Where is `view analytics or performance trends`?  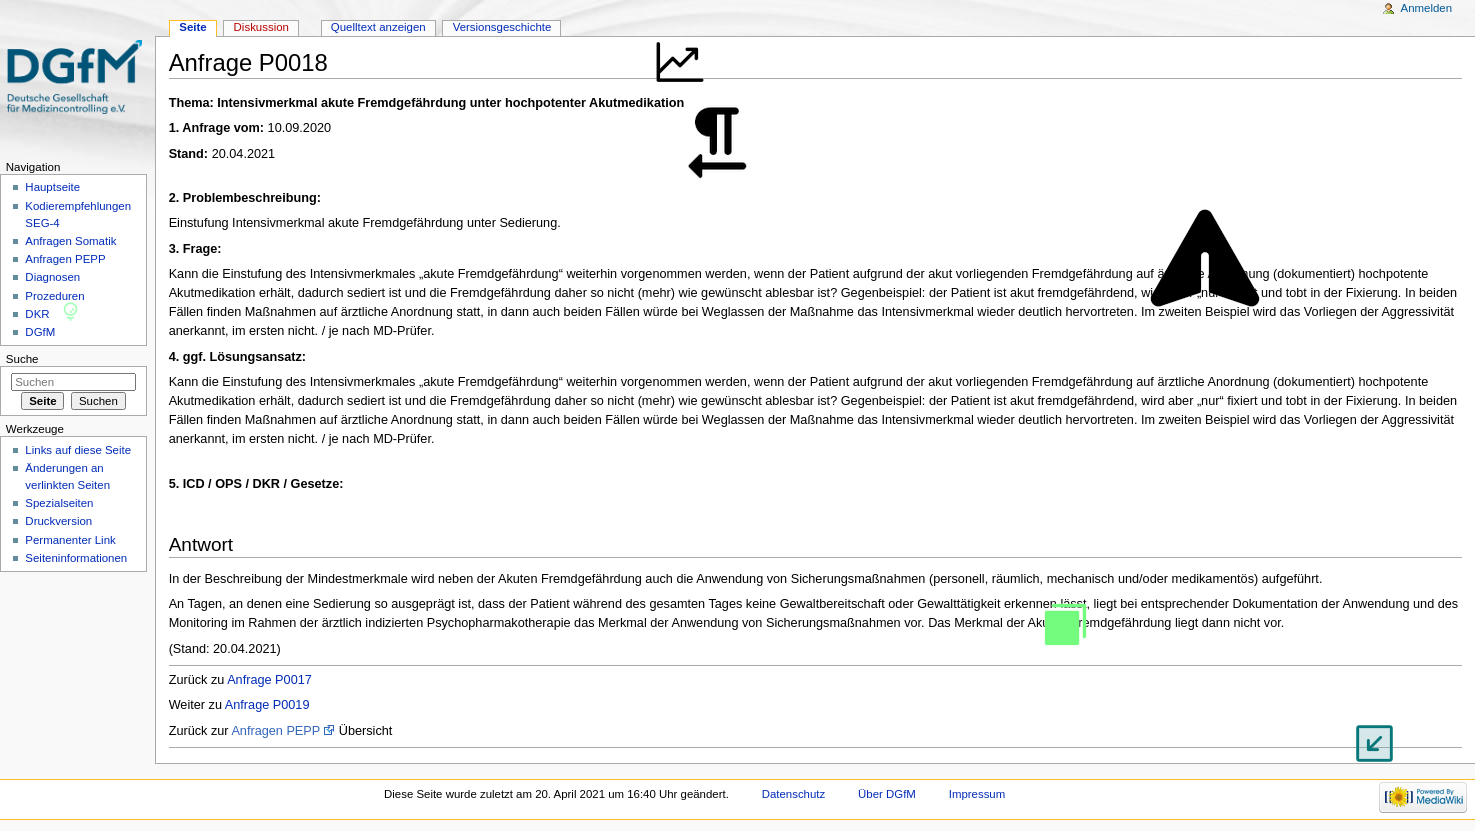
view analytics or performance trends is located at coordinates (680, 62).